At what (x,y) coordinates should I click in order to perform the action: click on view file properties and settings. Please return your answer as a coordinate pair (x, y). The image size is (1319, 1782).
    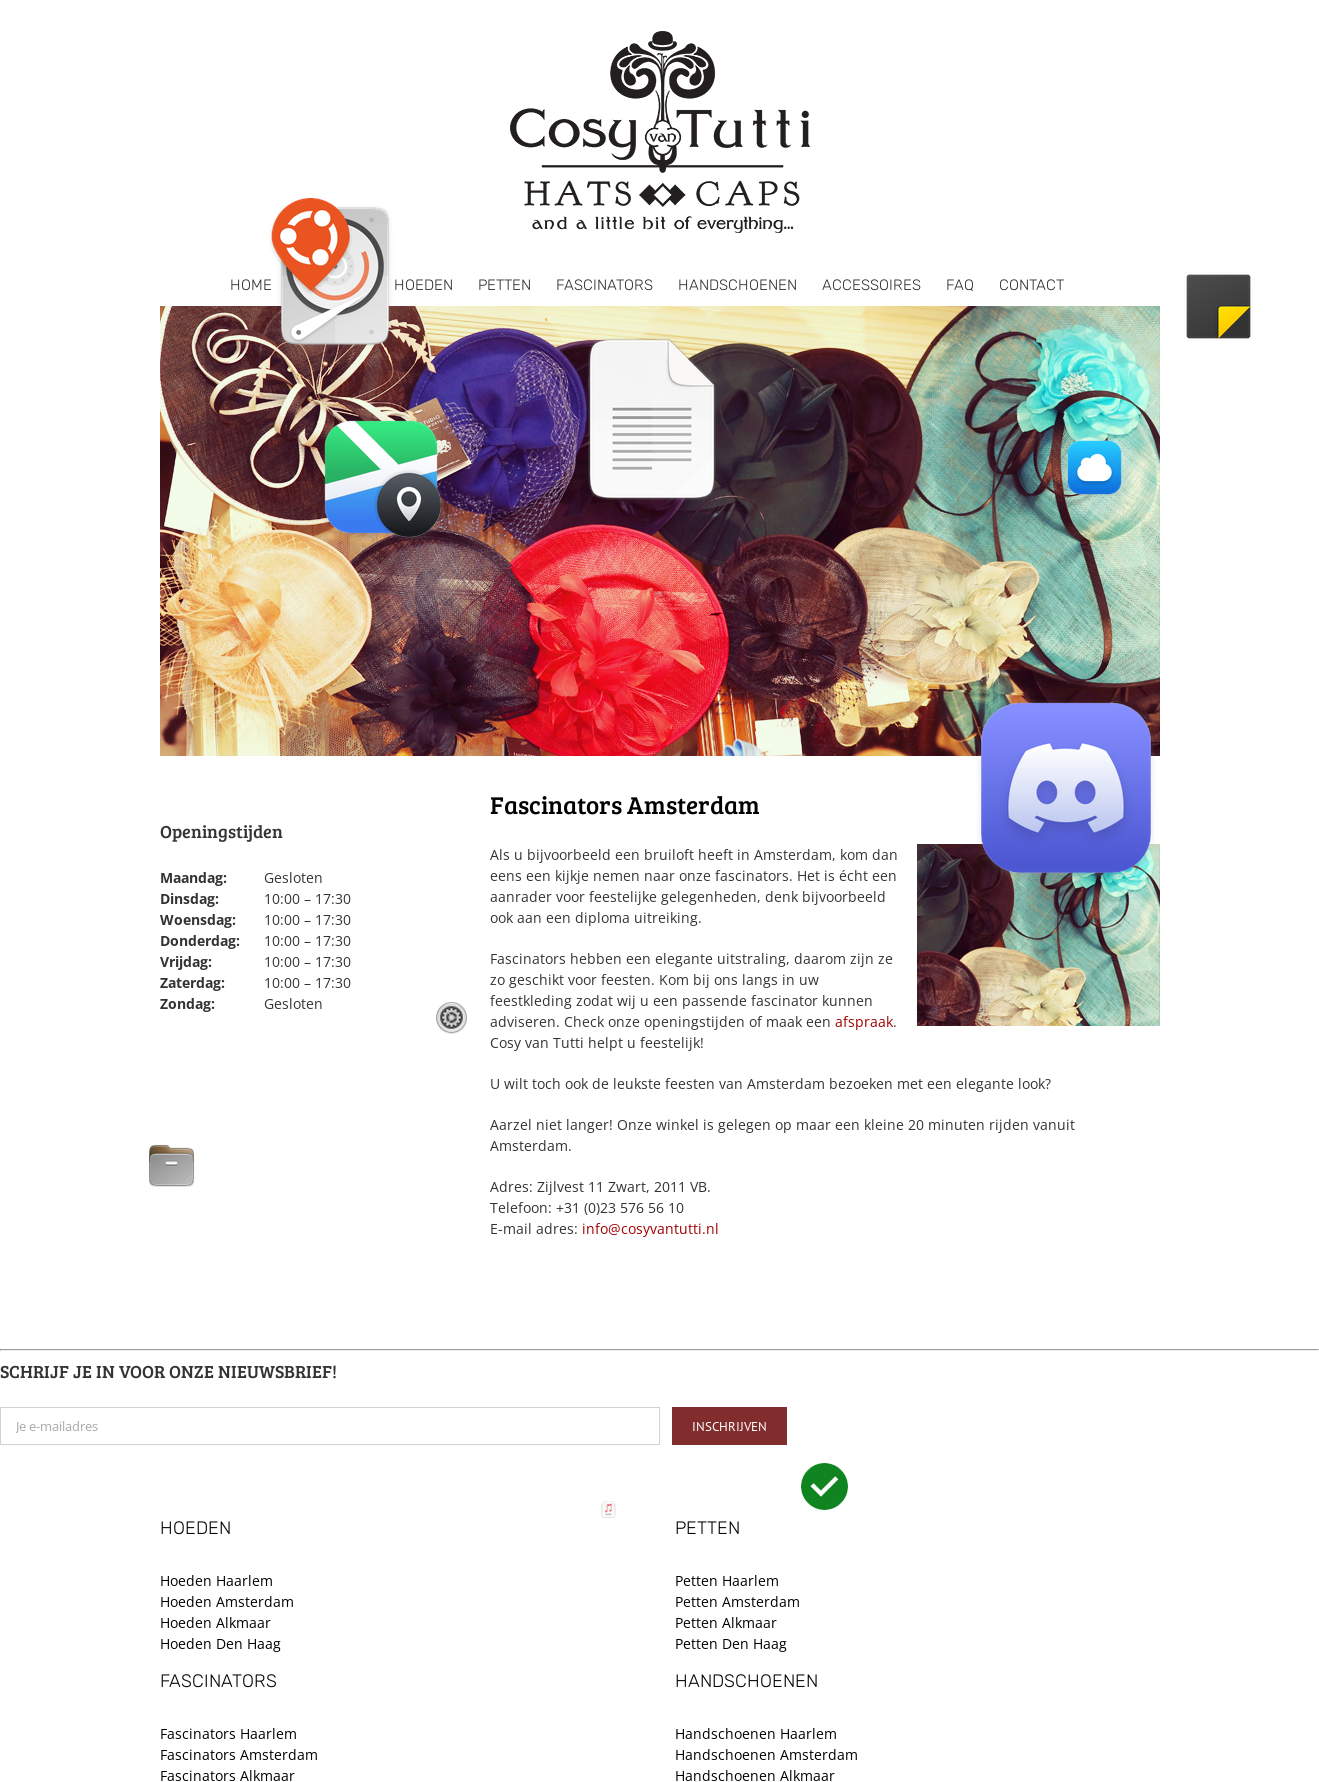
    Looking at the image, I should click on (451, 1017).